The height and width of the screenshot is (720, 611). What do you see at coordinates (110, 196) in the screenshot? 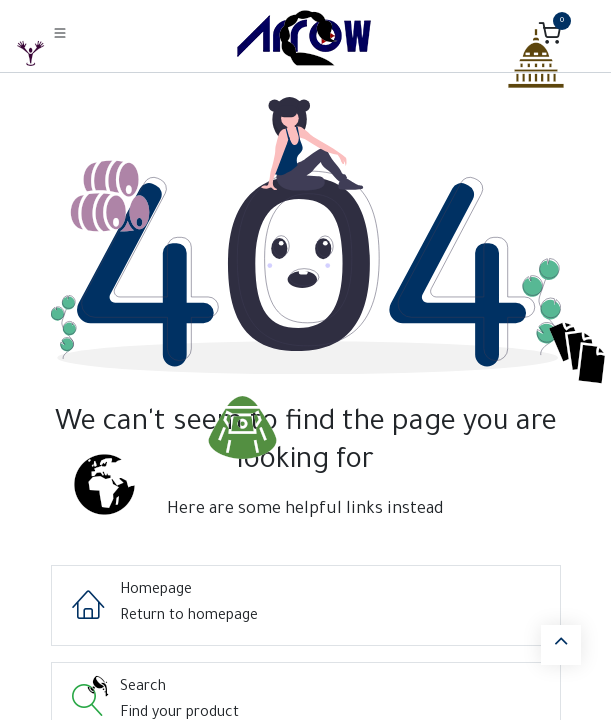
I see `access wine cellar or barrel storage inventory` at bounding box center [110, 196].